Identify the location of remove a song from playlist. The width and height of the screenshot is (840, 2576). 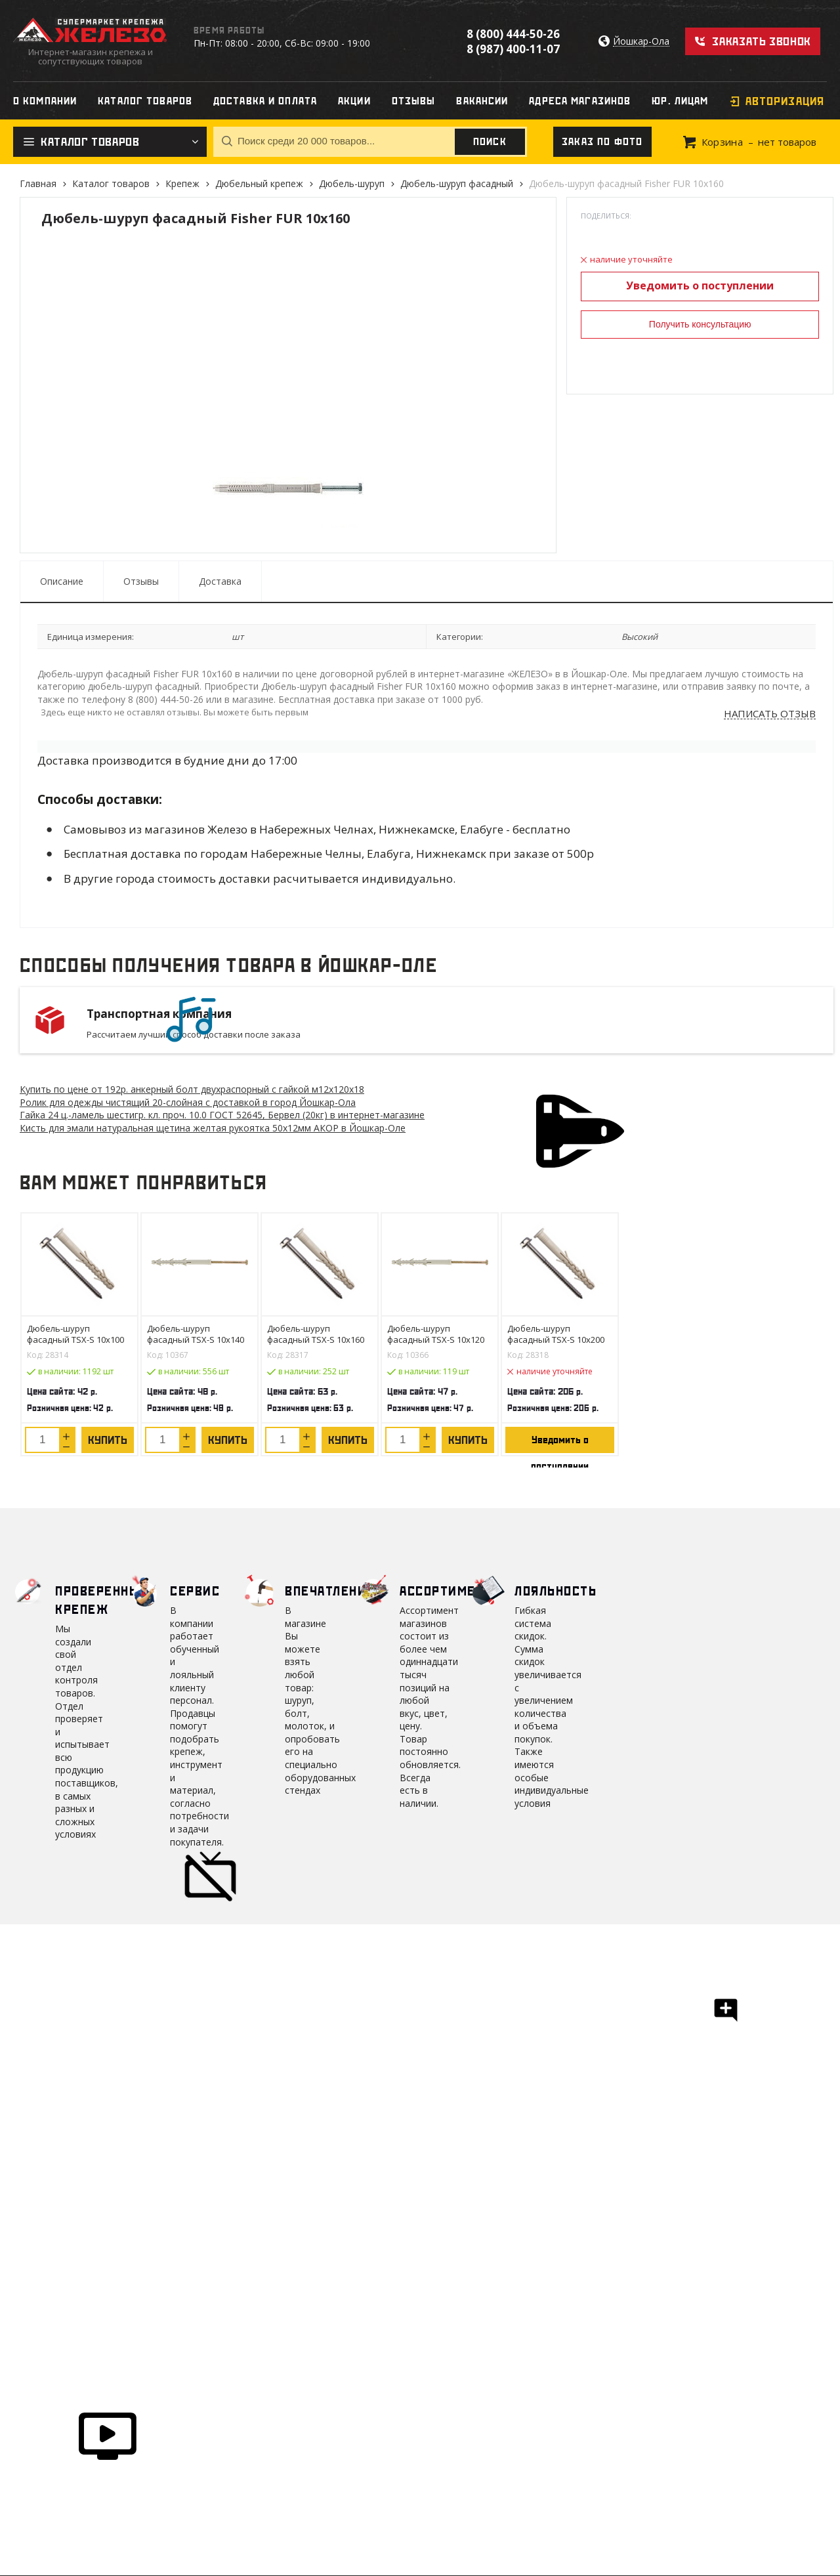
(192, 1018).